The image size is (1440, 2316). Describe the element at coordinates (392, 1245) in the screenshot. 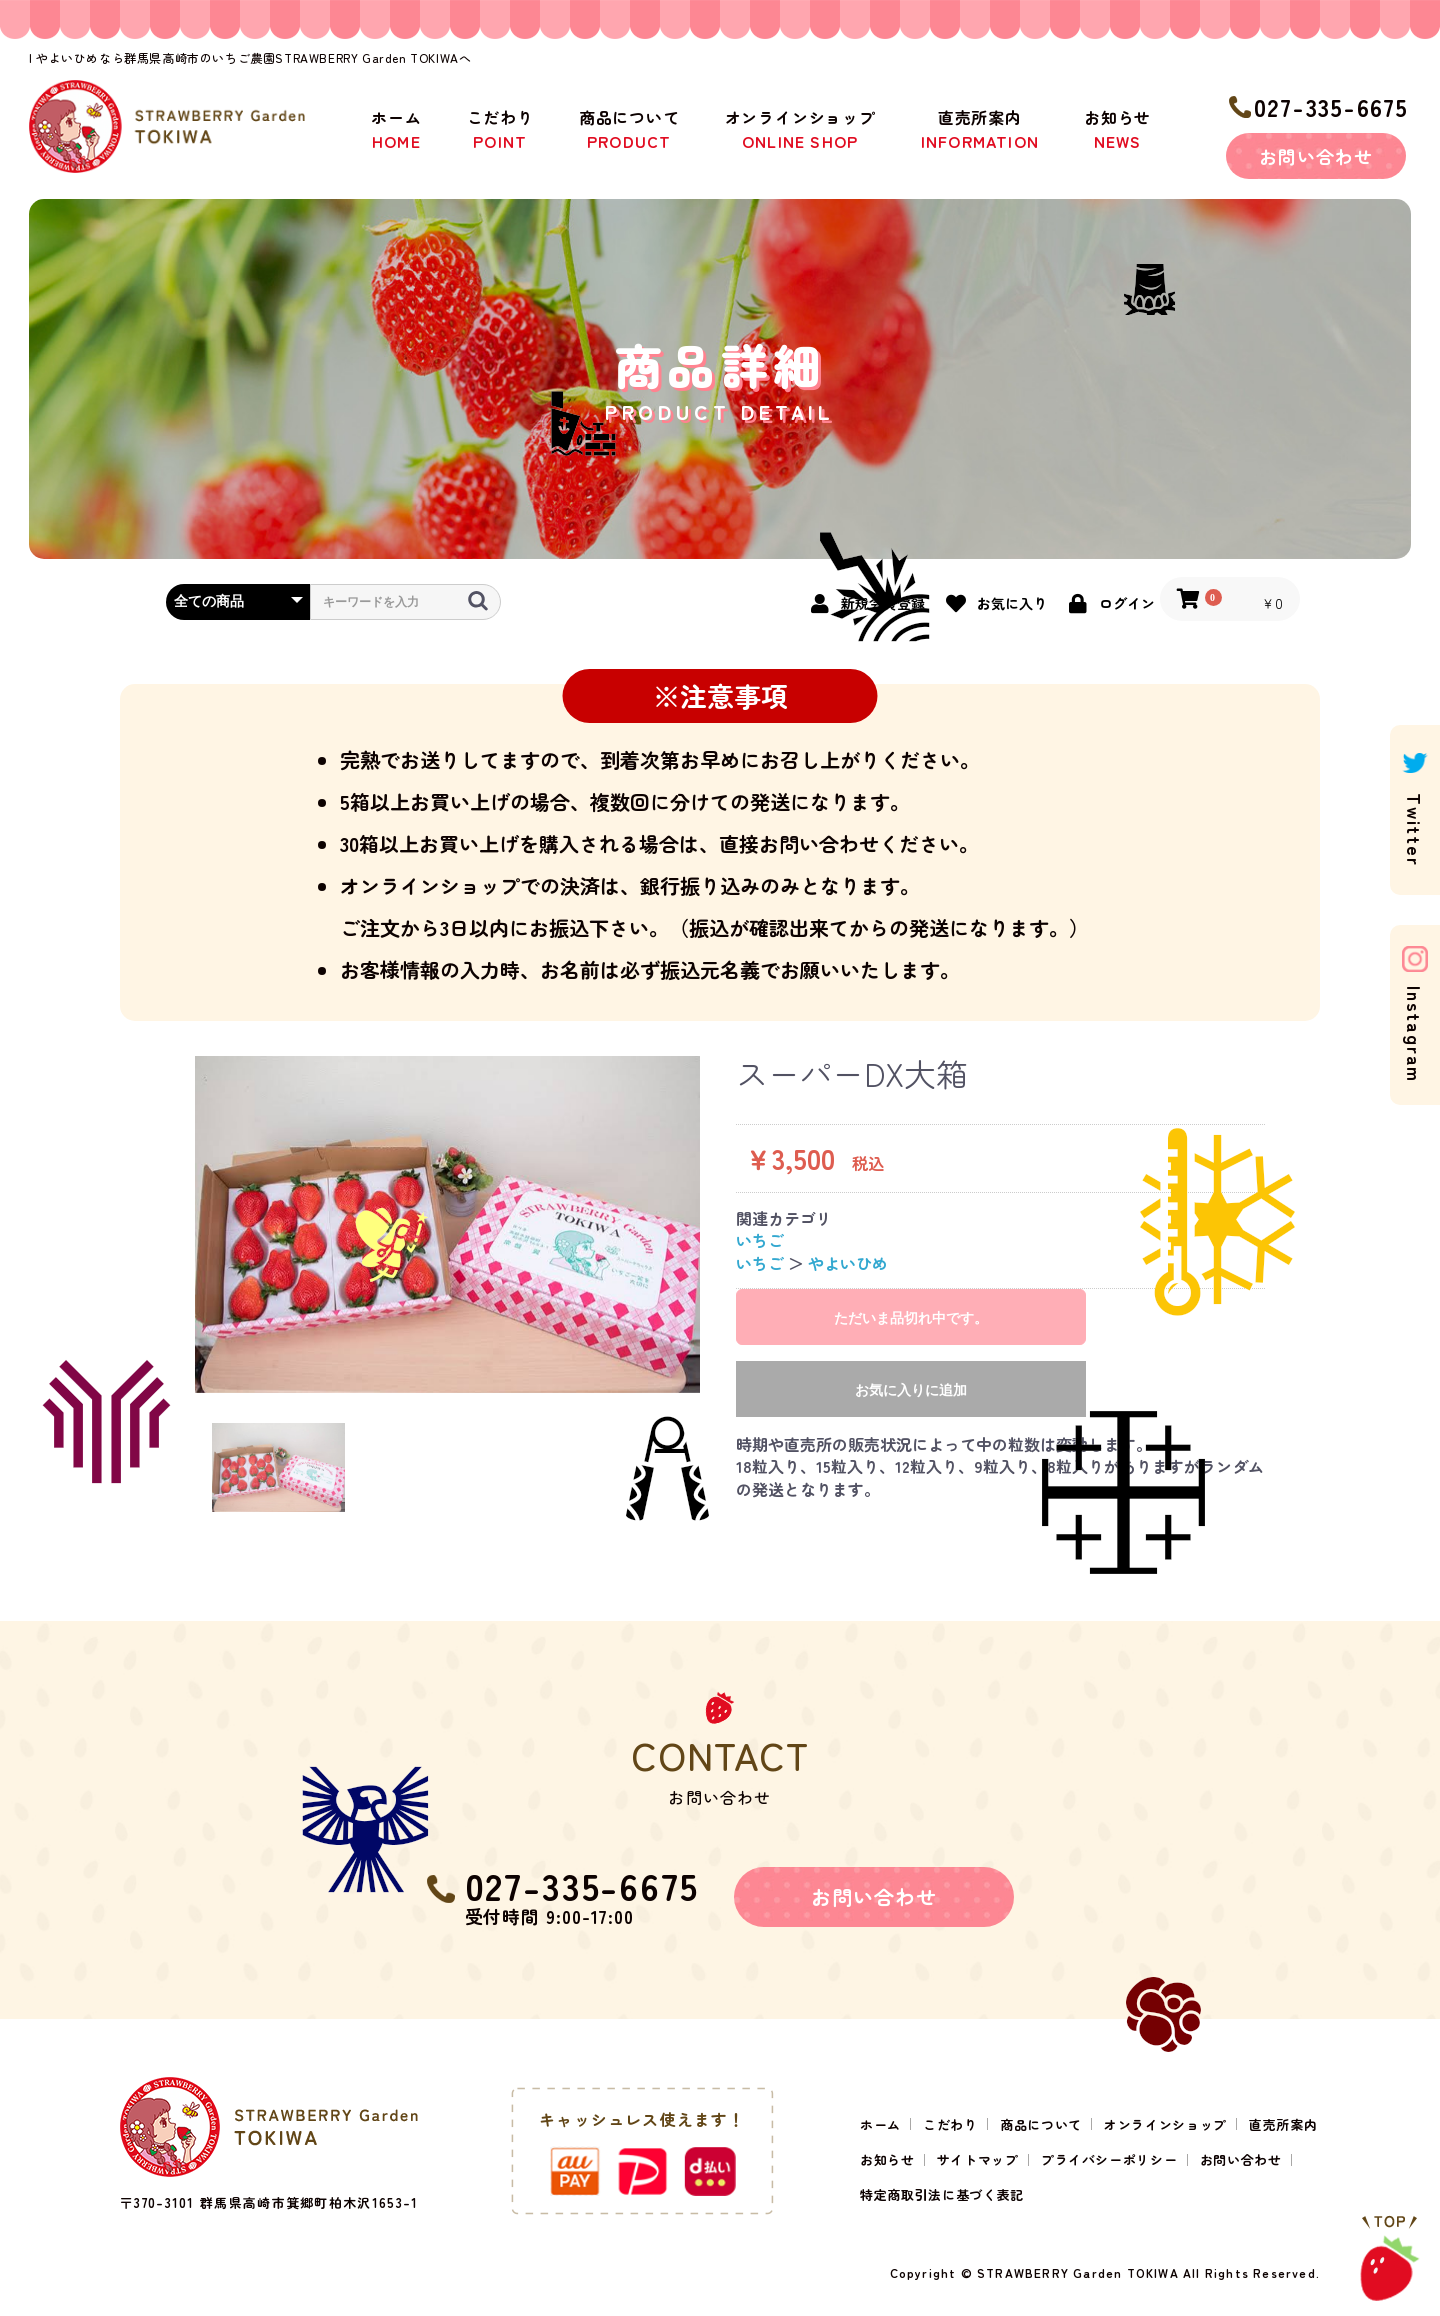

I see `access fairy tale or fantasy game content` at that location.